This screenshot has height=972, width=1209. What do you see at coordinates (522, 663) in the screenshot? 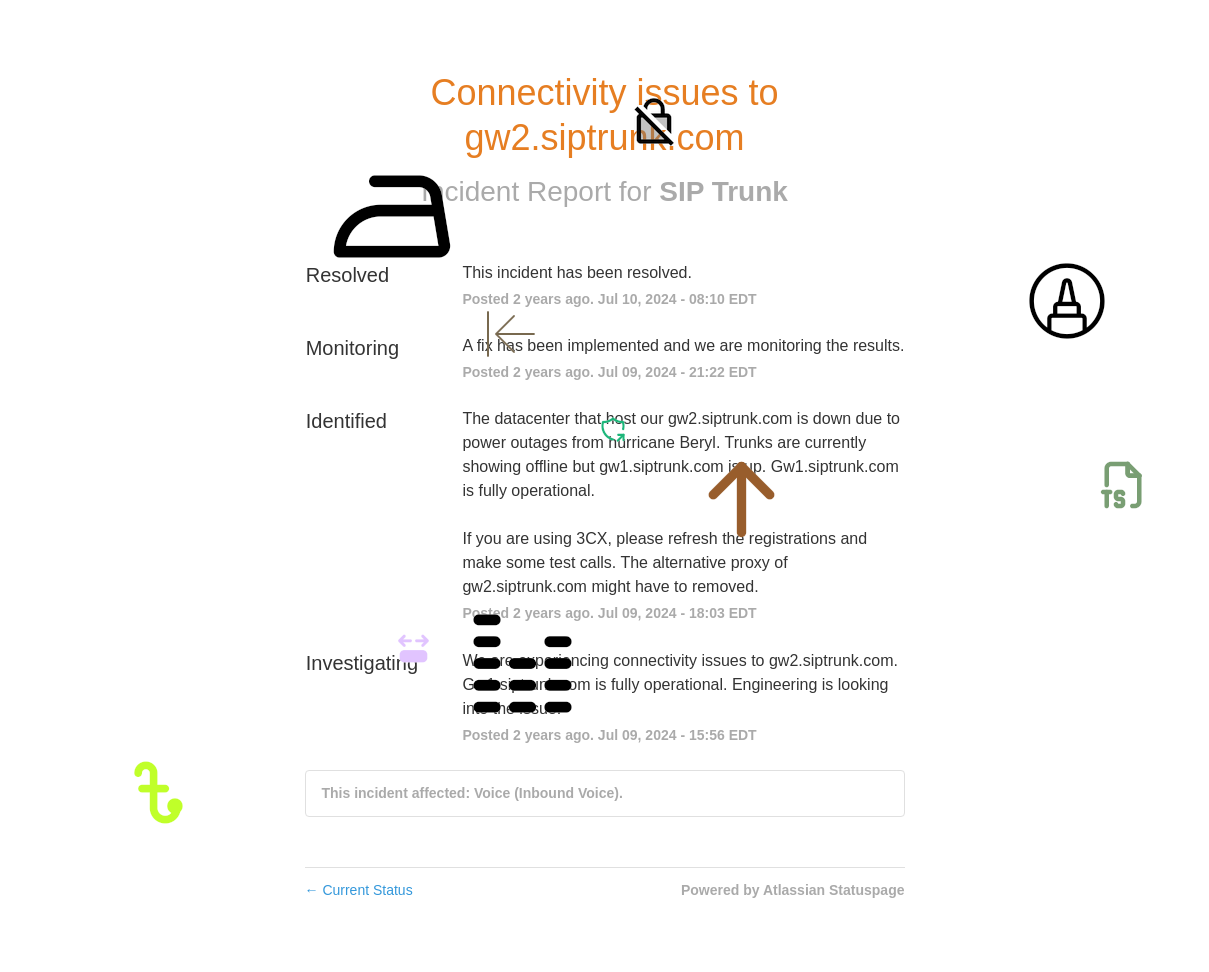
I see `view column chart or bar graph data` at bounding box center [522, 663].